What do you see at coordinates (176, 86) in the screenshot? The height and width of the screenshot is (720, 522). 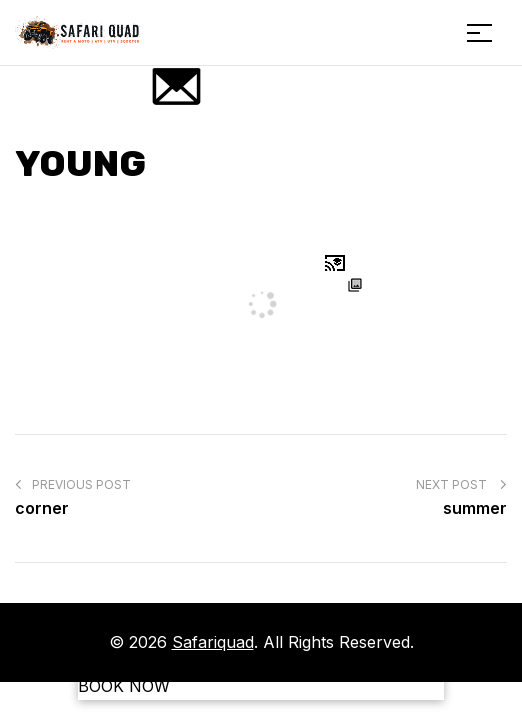 I see `access your email inbox` at bounding box center [176, 86].